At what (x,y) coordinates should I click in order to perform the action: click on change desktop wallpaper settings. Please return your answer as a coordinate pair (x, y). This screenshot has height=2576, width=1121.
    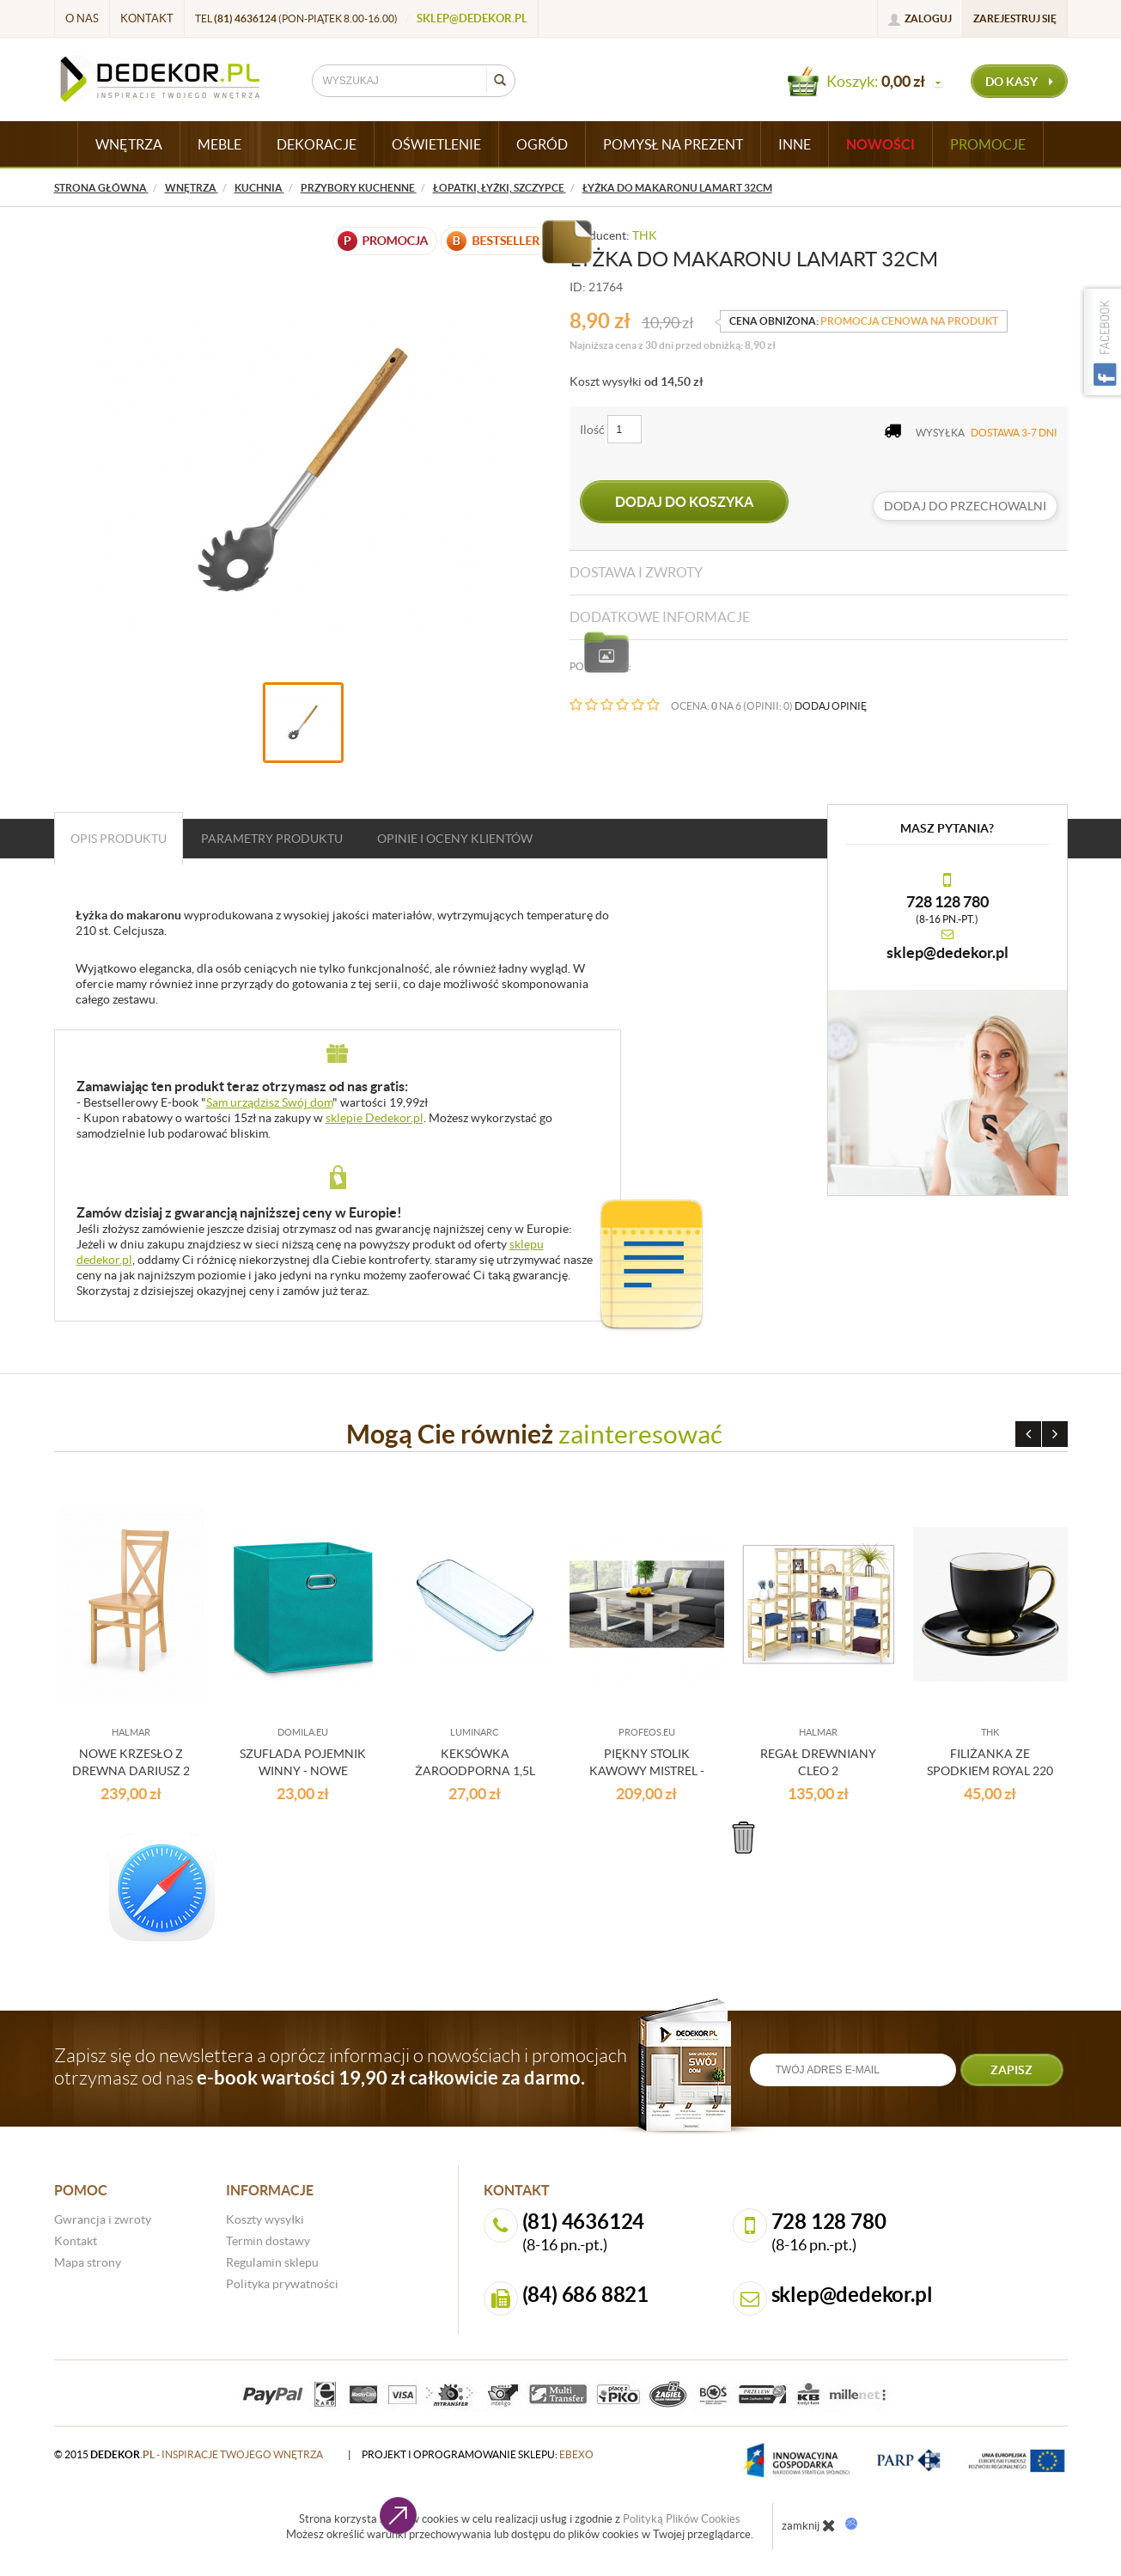
    Looking at the image, I should click on (567, 241).